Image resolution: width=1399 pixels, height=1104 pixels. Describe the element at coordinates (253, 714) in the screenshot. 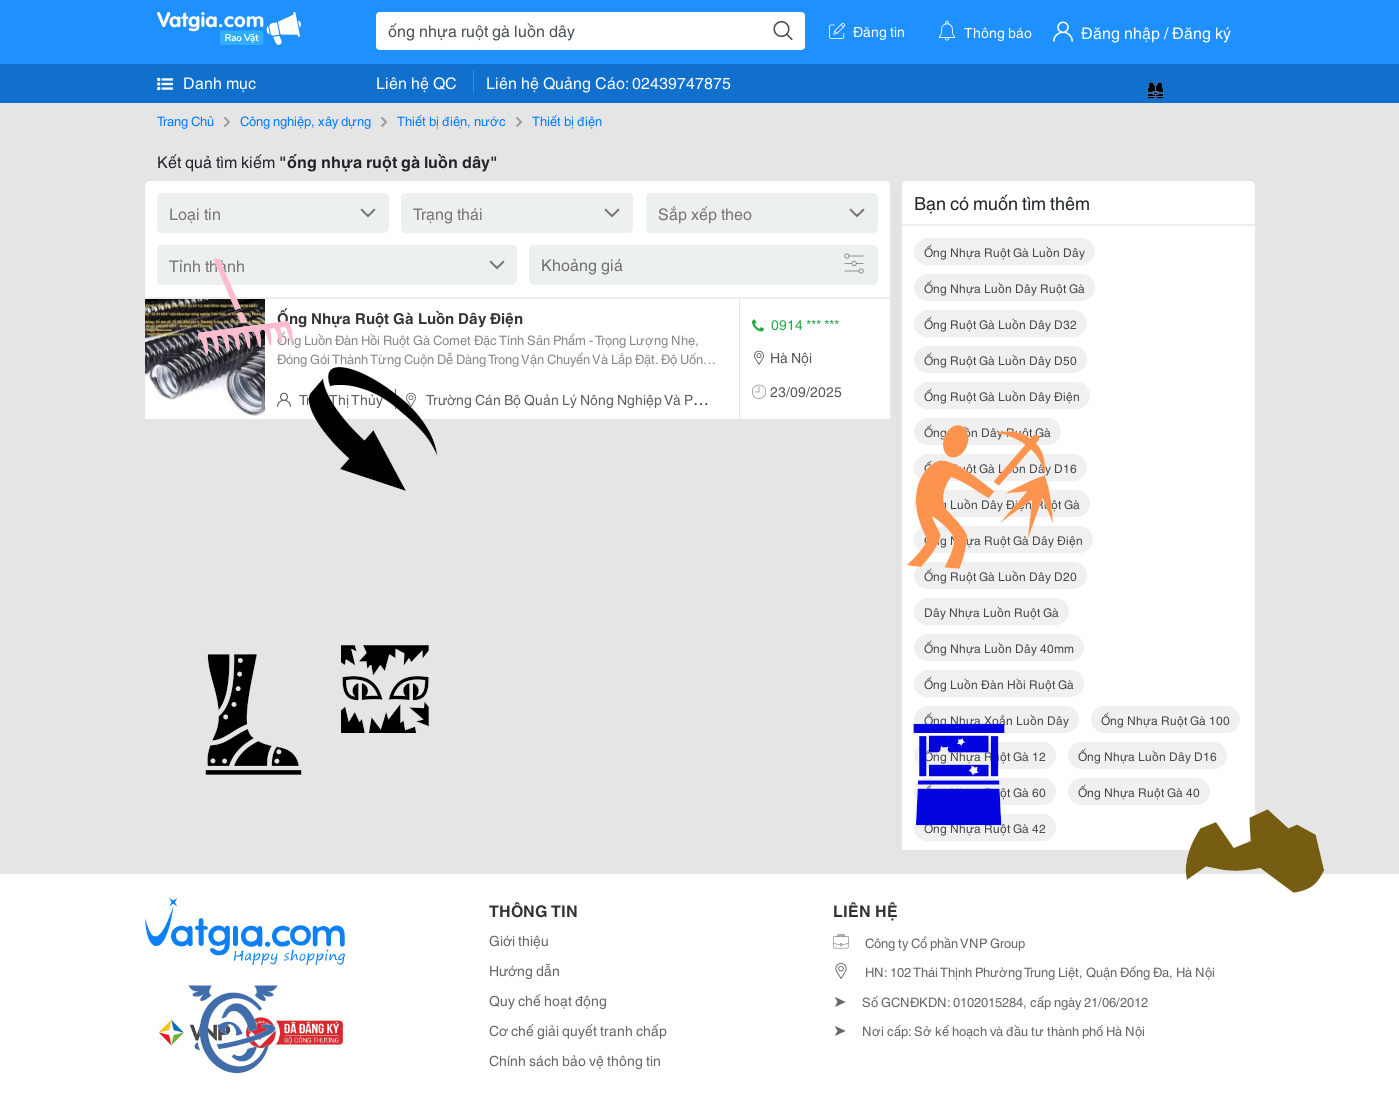

I see `equip armor boots to your character` at that location.